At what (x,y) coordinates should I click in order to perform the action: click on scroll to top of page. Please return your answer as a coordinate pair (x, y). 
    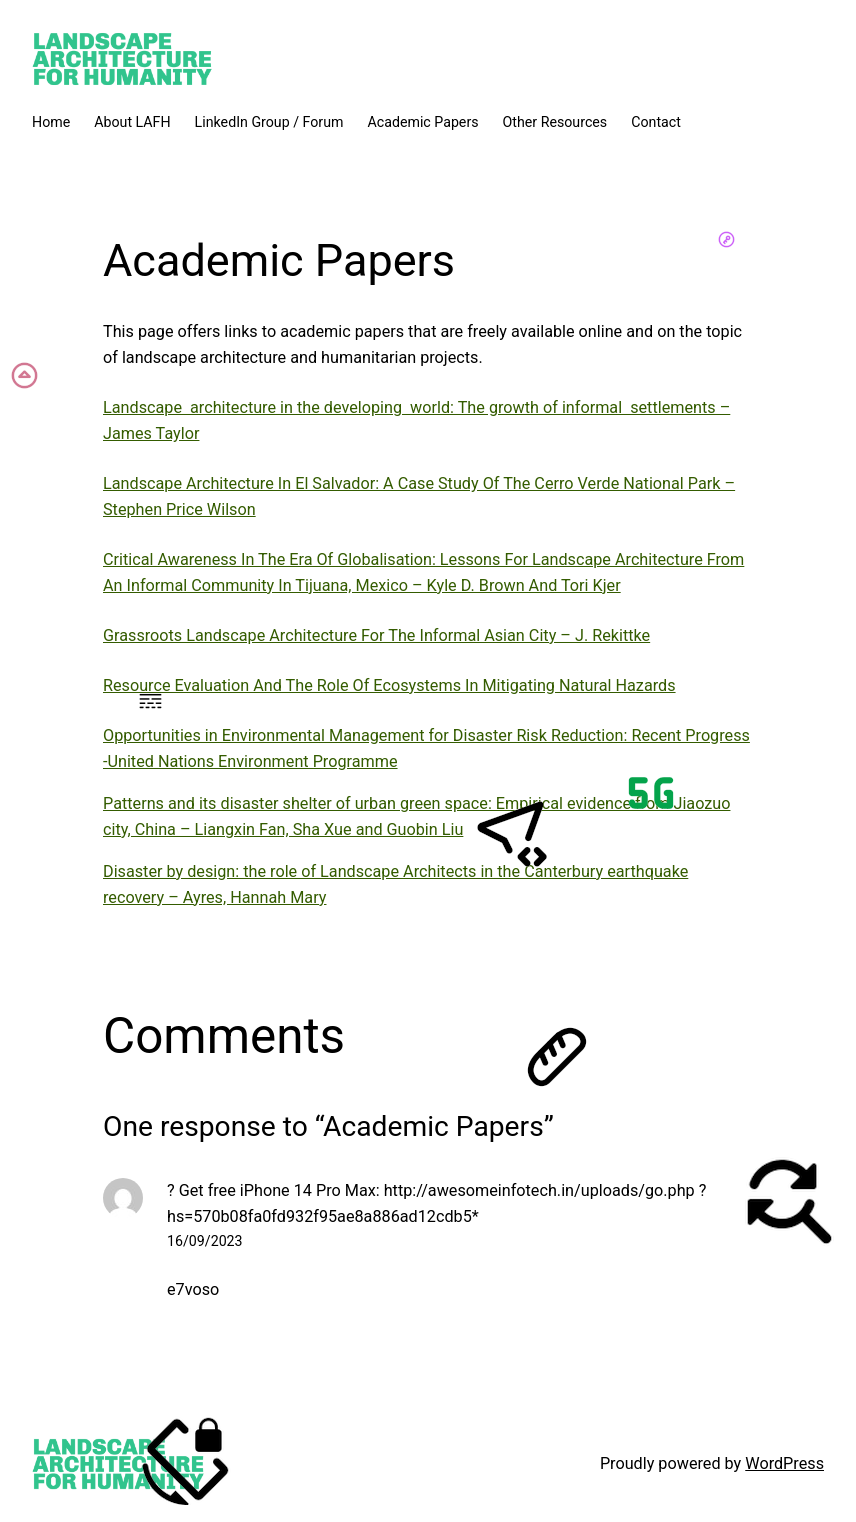
    Looking at the image, I should click on (24, 375).